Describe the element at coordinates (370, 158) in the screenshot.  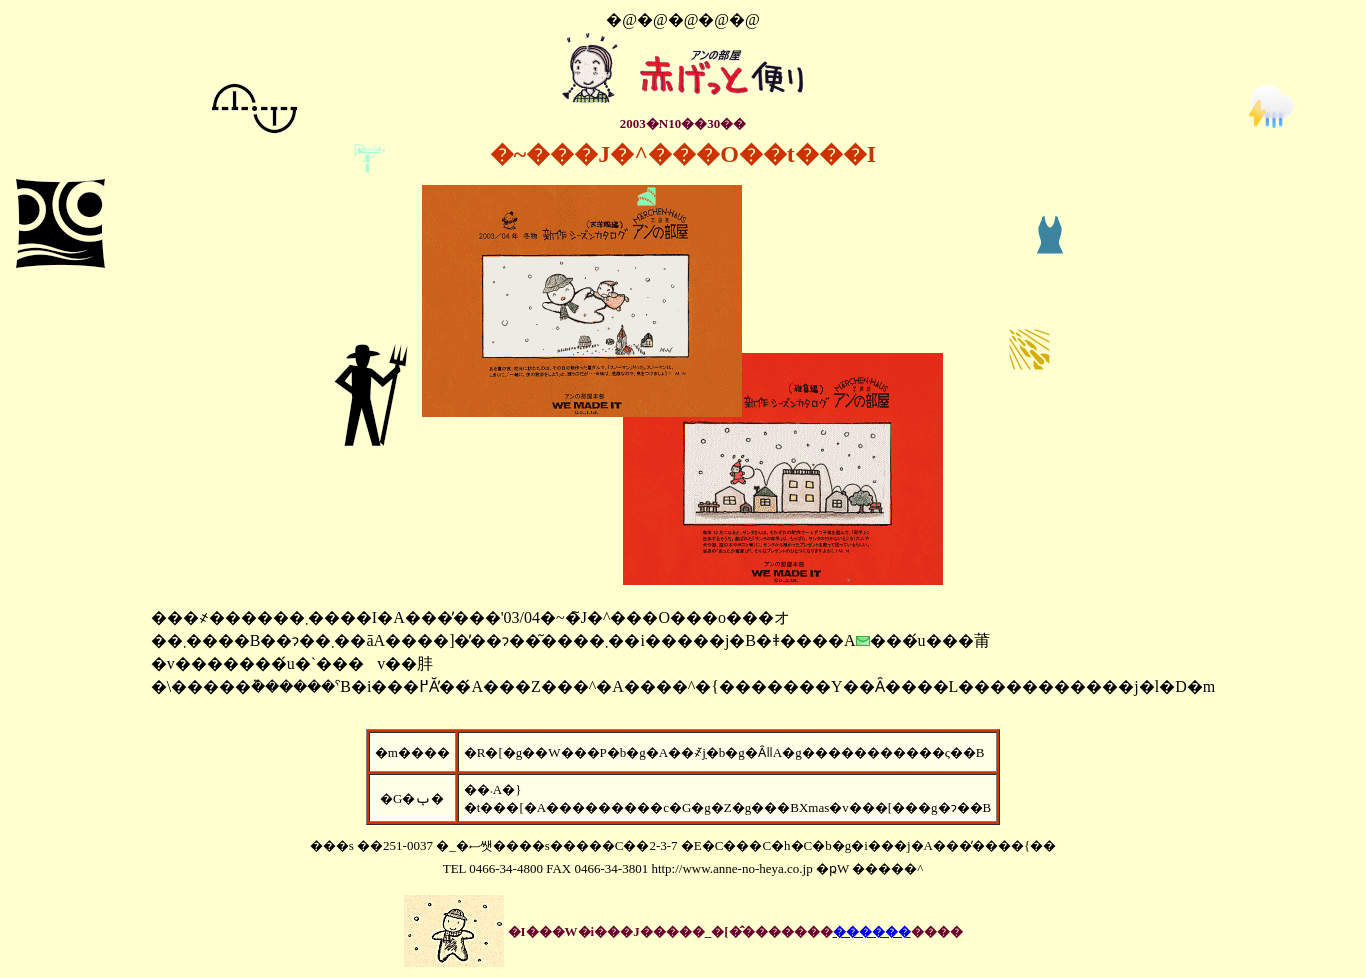
I see `select submachine gun weapon in game` at that location.